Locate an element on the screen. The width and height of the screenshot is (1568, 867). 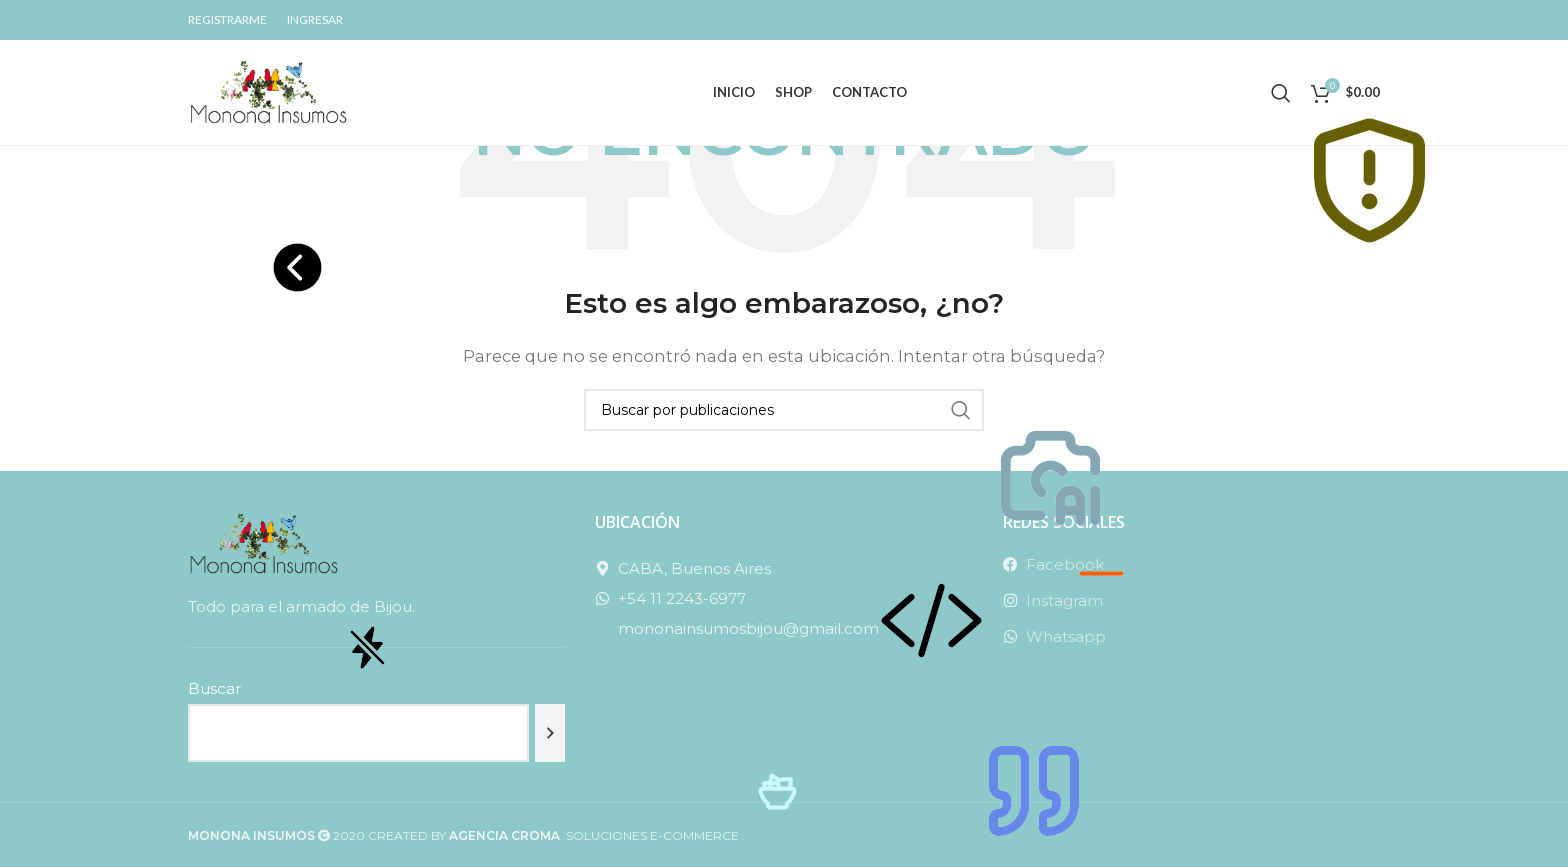
view salad or healthy food options is located at coordinates (777, 790).